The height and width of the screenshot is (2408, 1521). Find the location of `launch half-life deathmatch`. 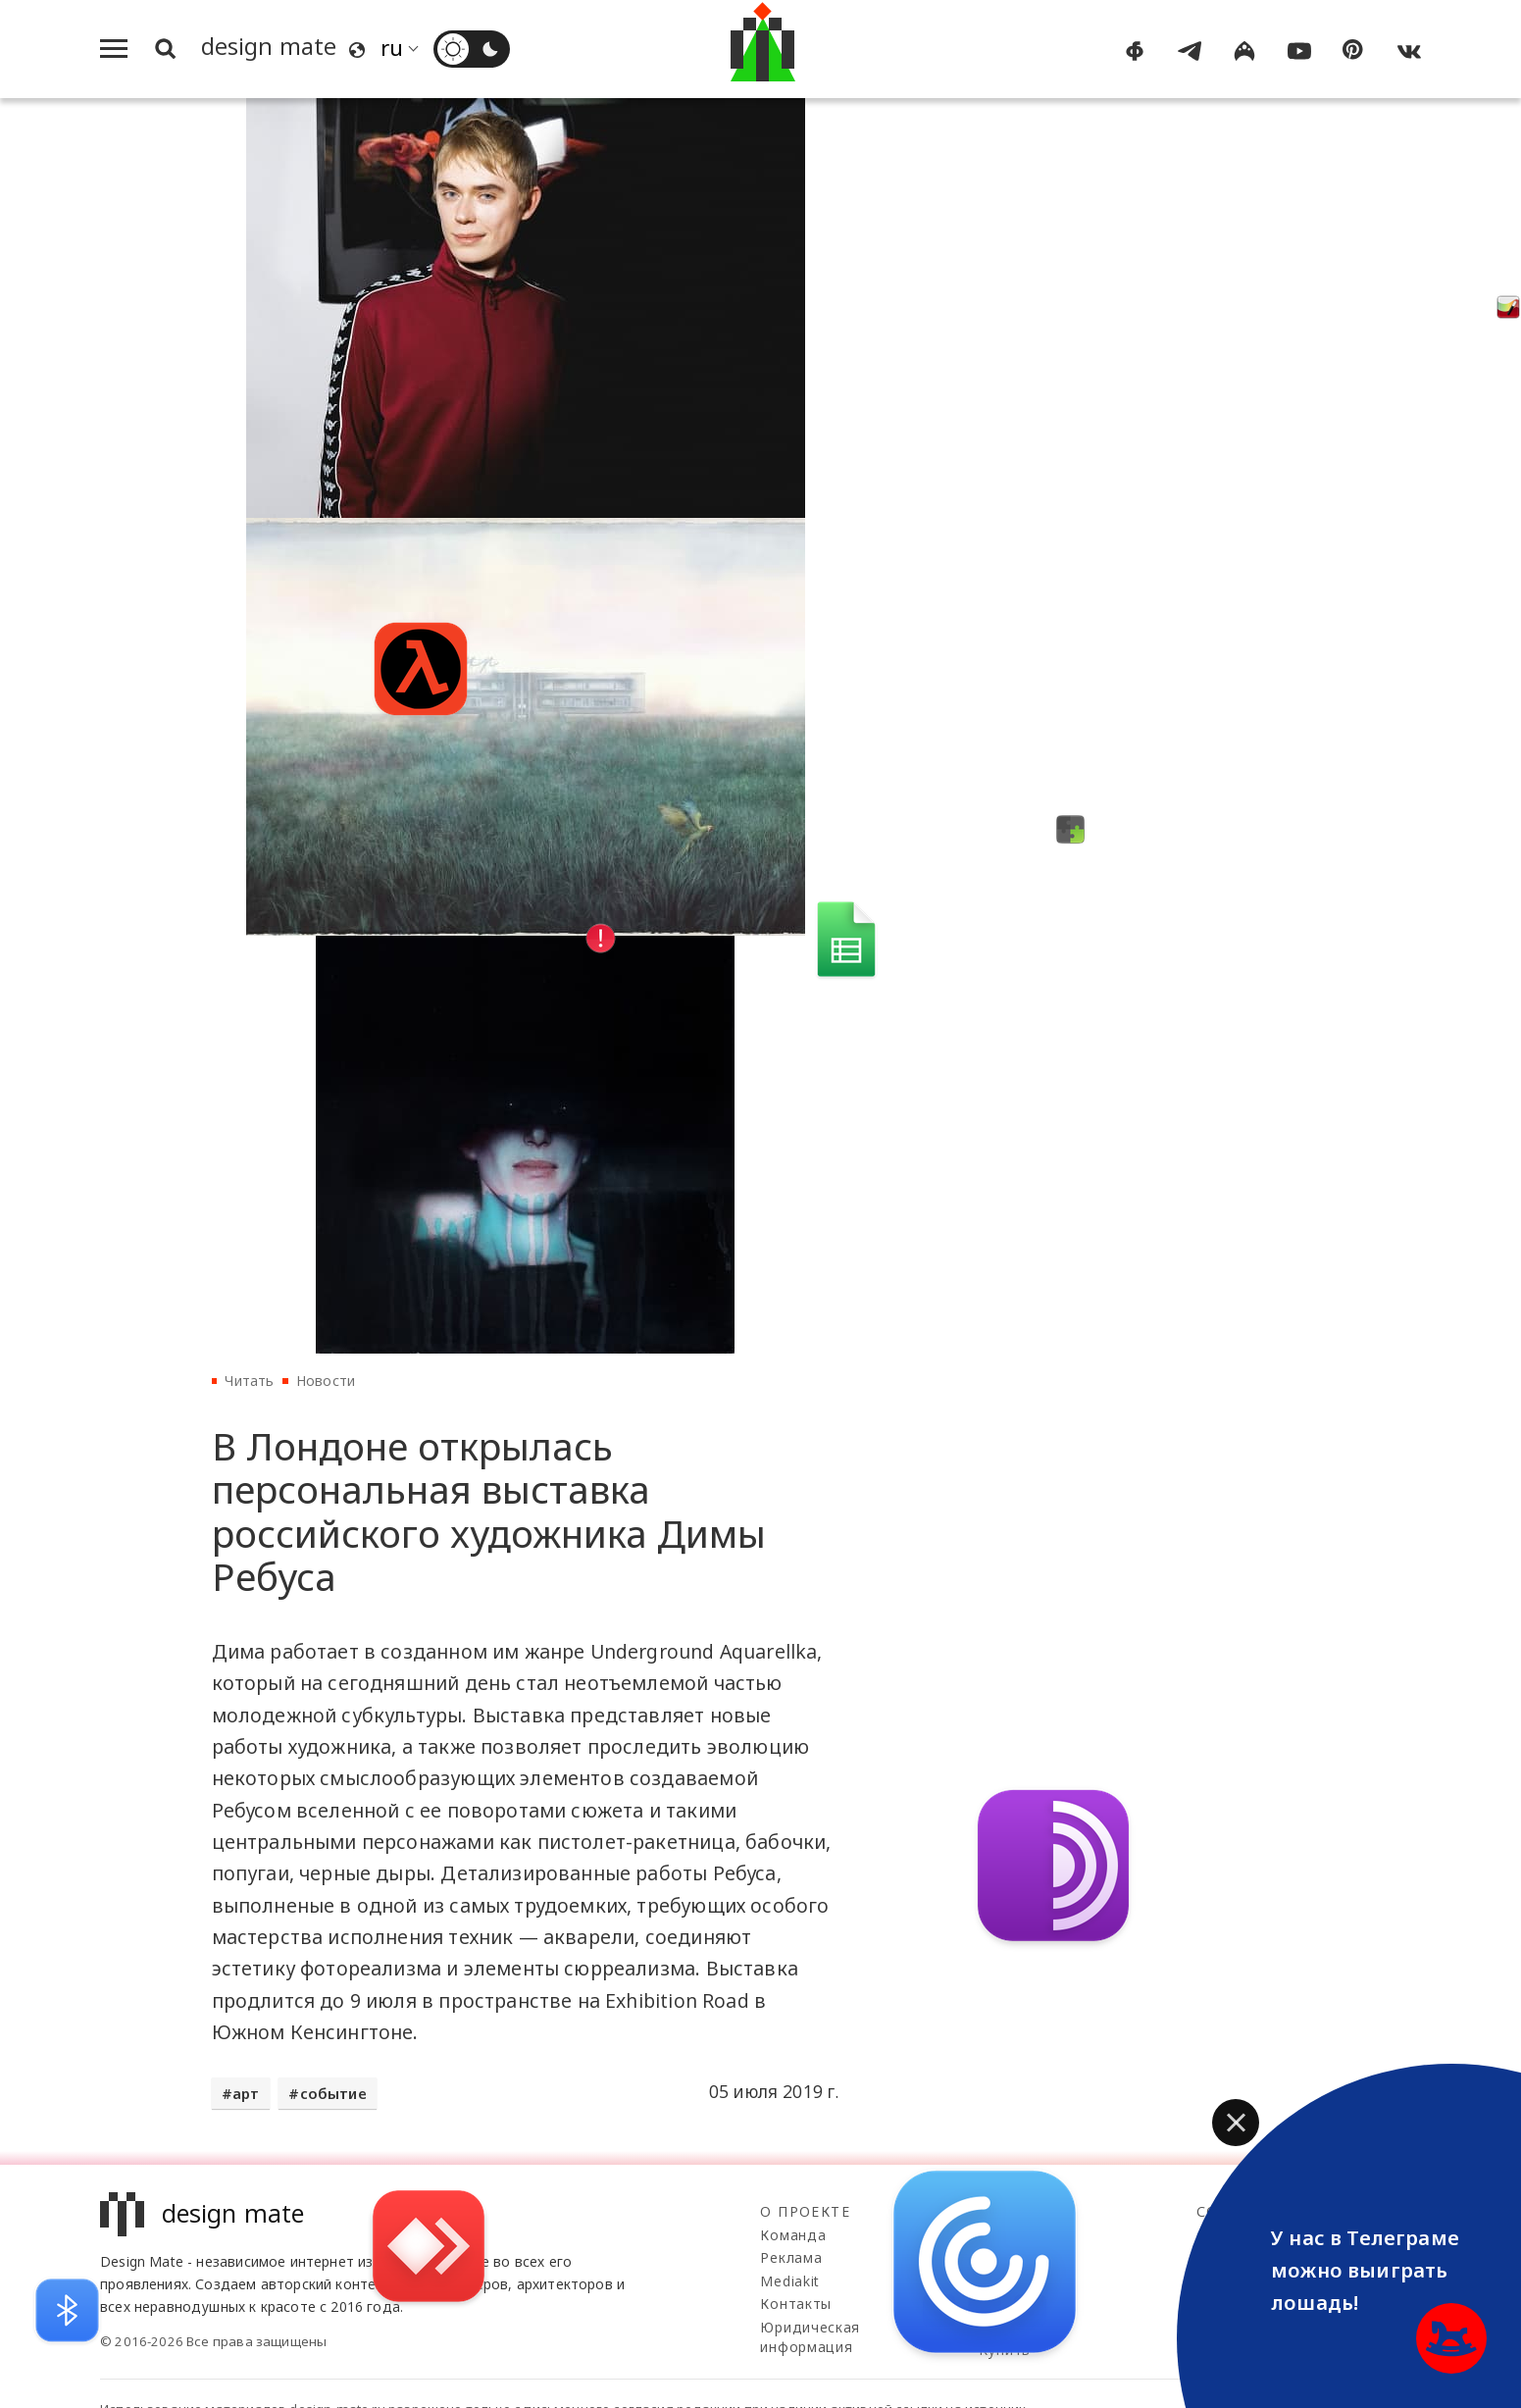

launch half-life deathmatch is located at coordinates (421, 669).